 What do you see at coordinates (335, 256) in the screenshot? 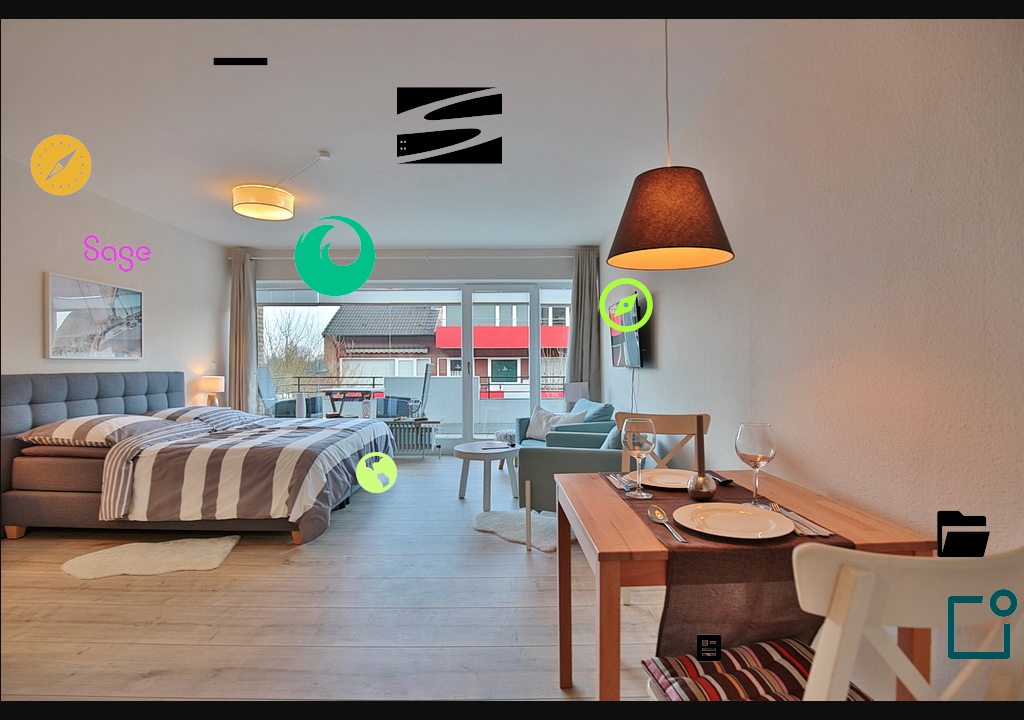
I see `open Firefox browser` at bounding box center [335, 256].